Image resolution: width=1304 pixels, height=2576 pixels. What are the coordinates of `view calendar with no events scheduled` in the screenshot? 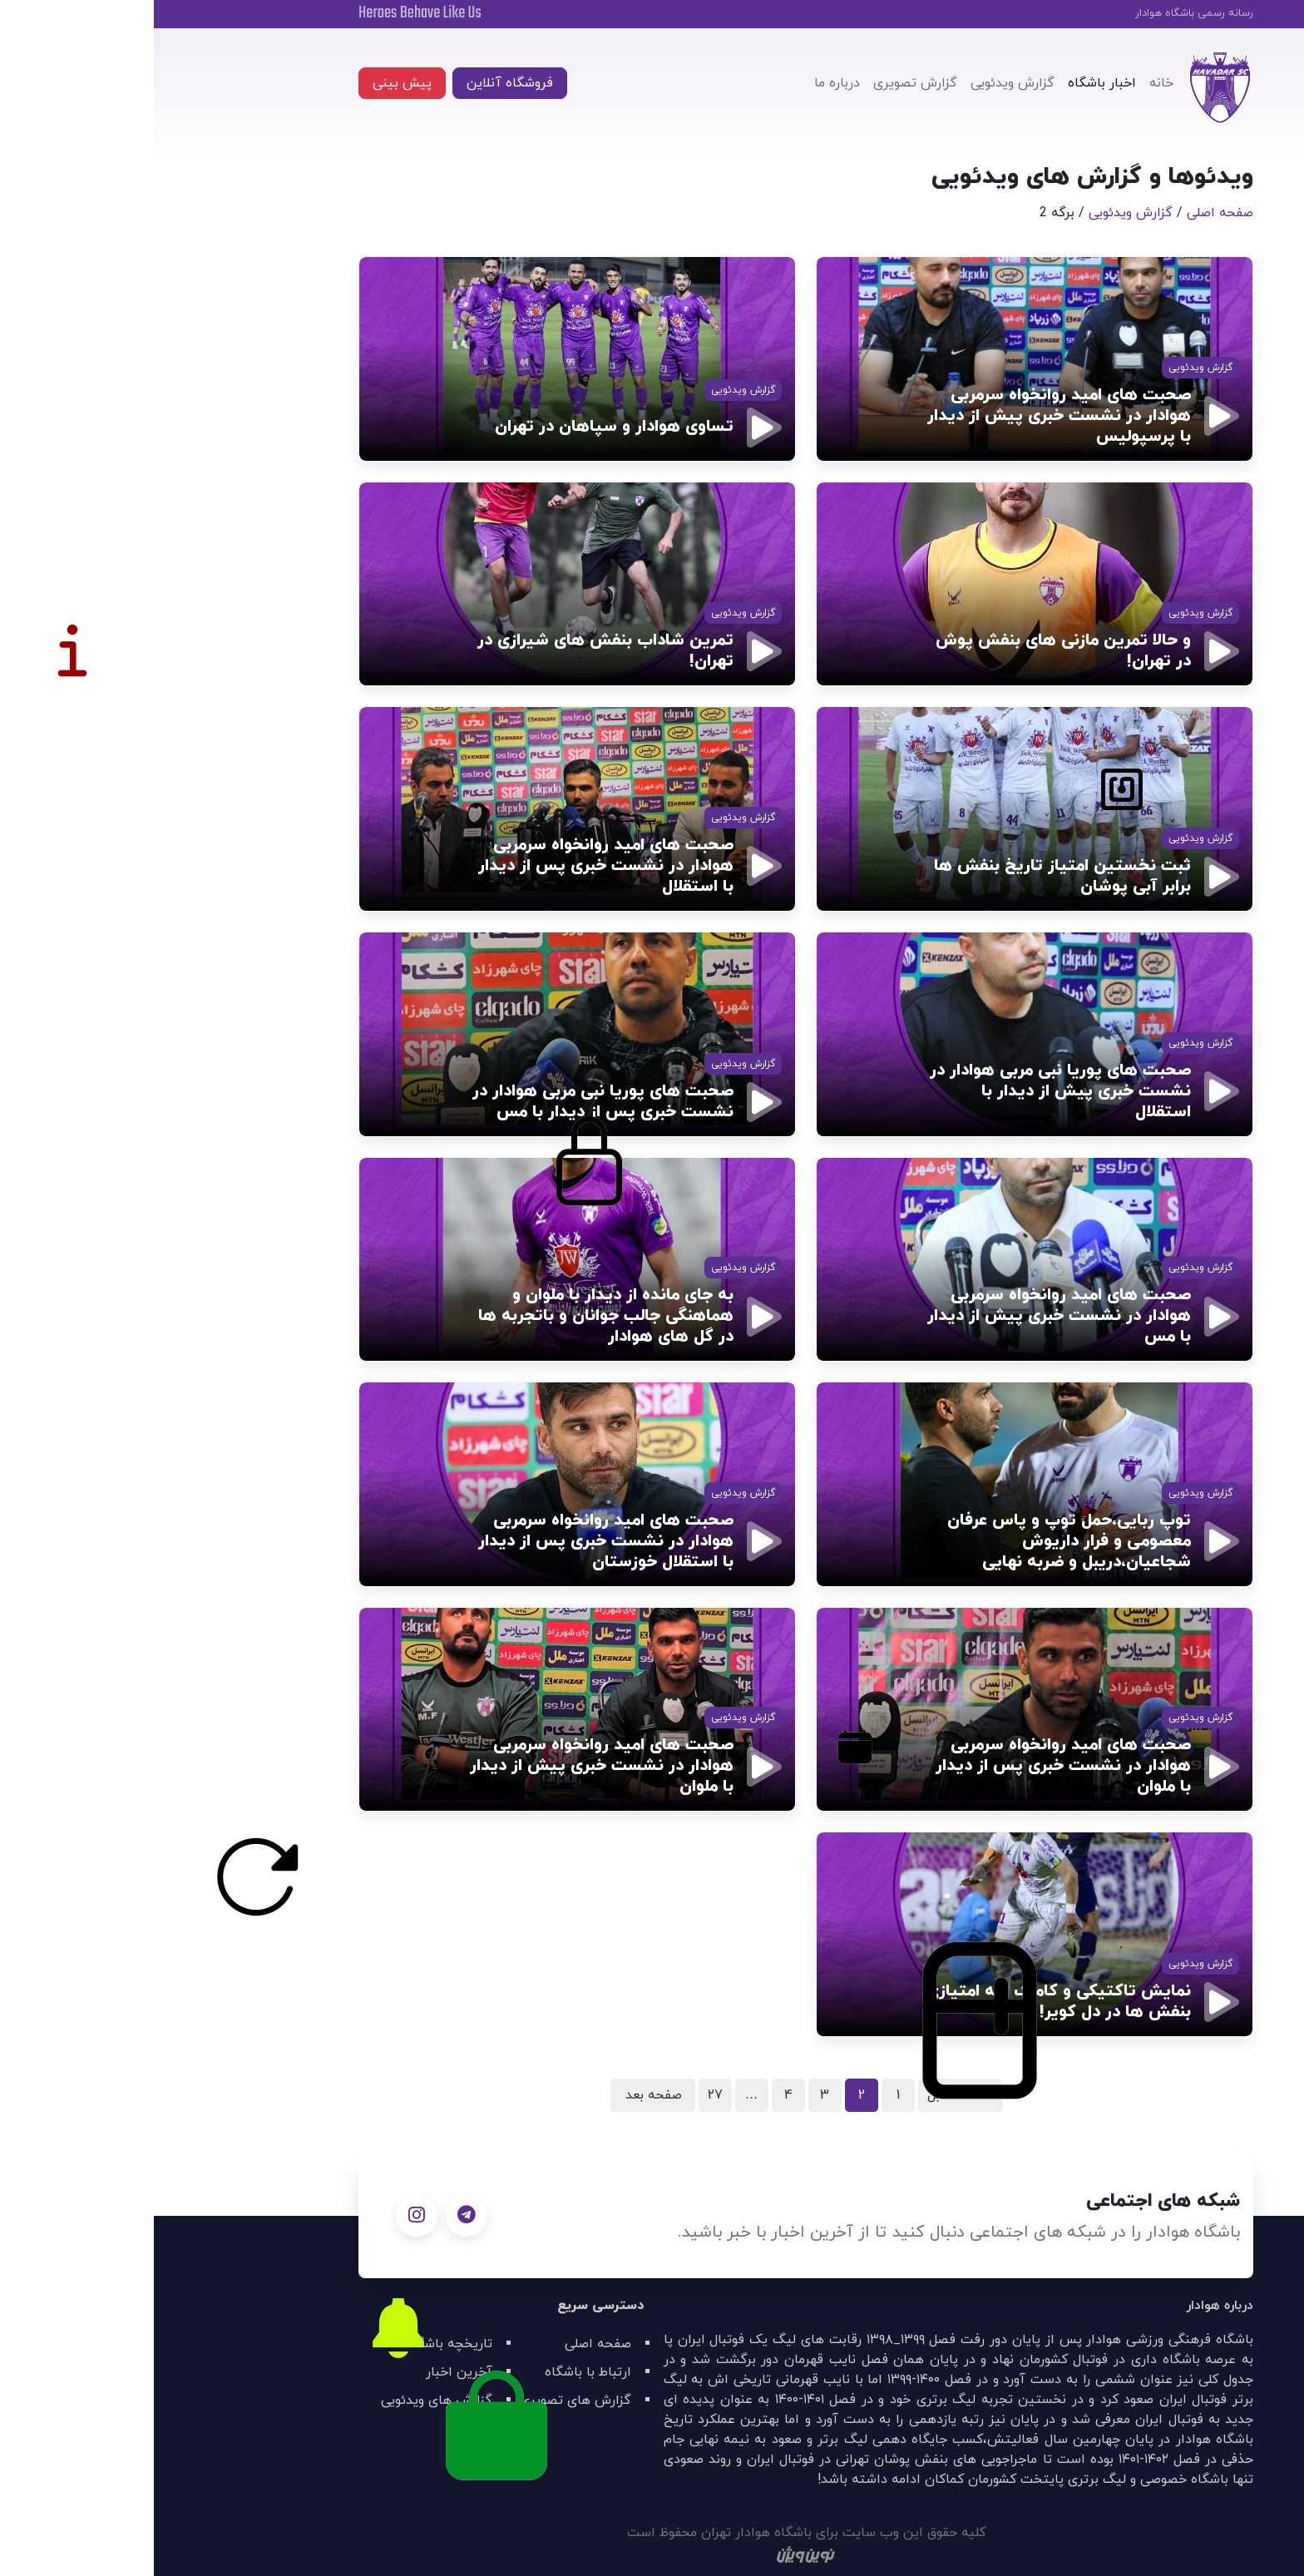 It's located at (855, 1747).